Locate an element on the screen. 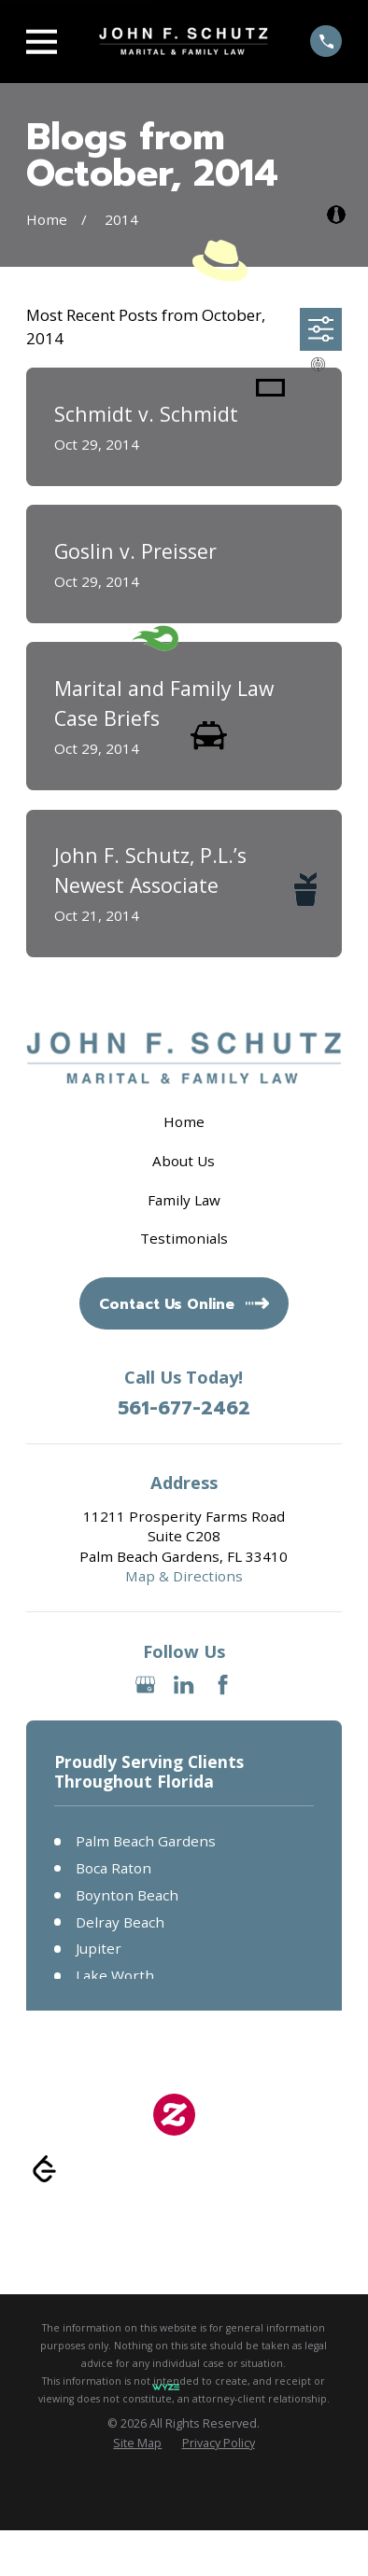  visit zazzle website or store is located at coordinates (174, 2114).